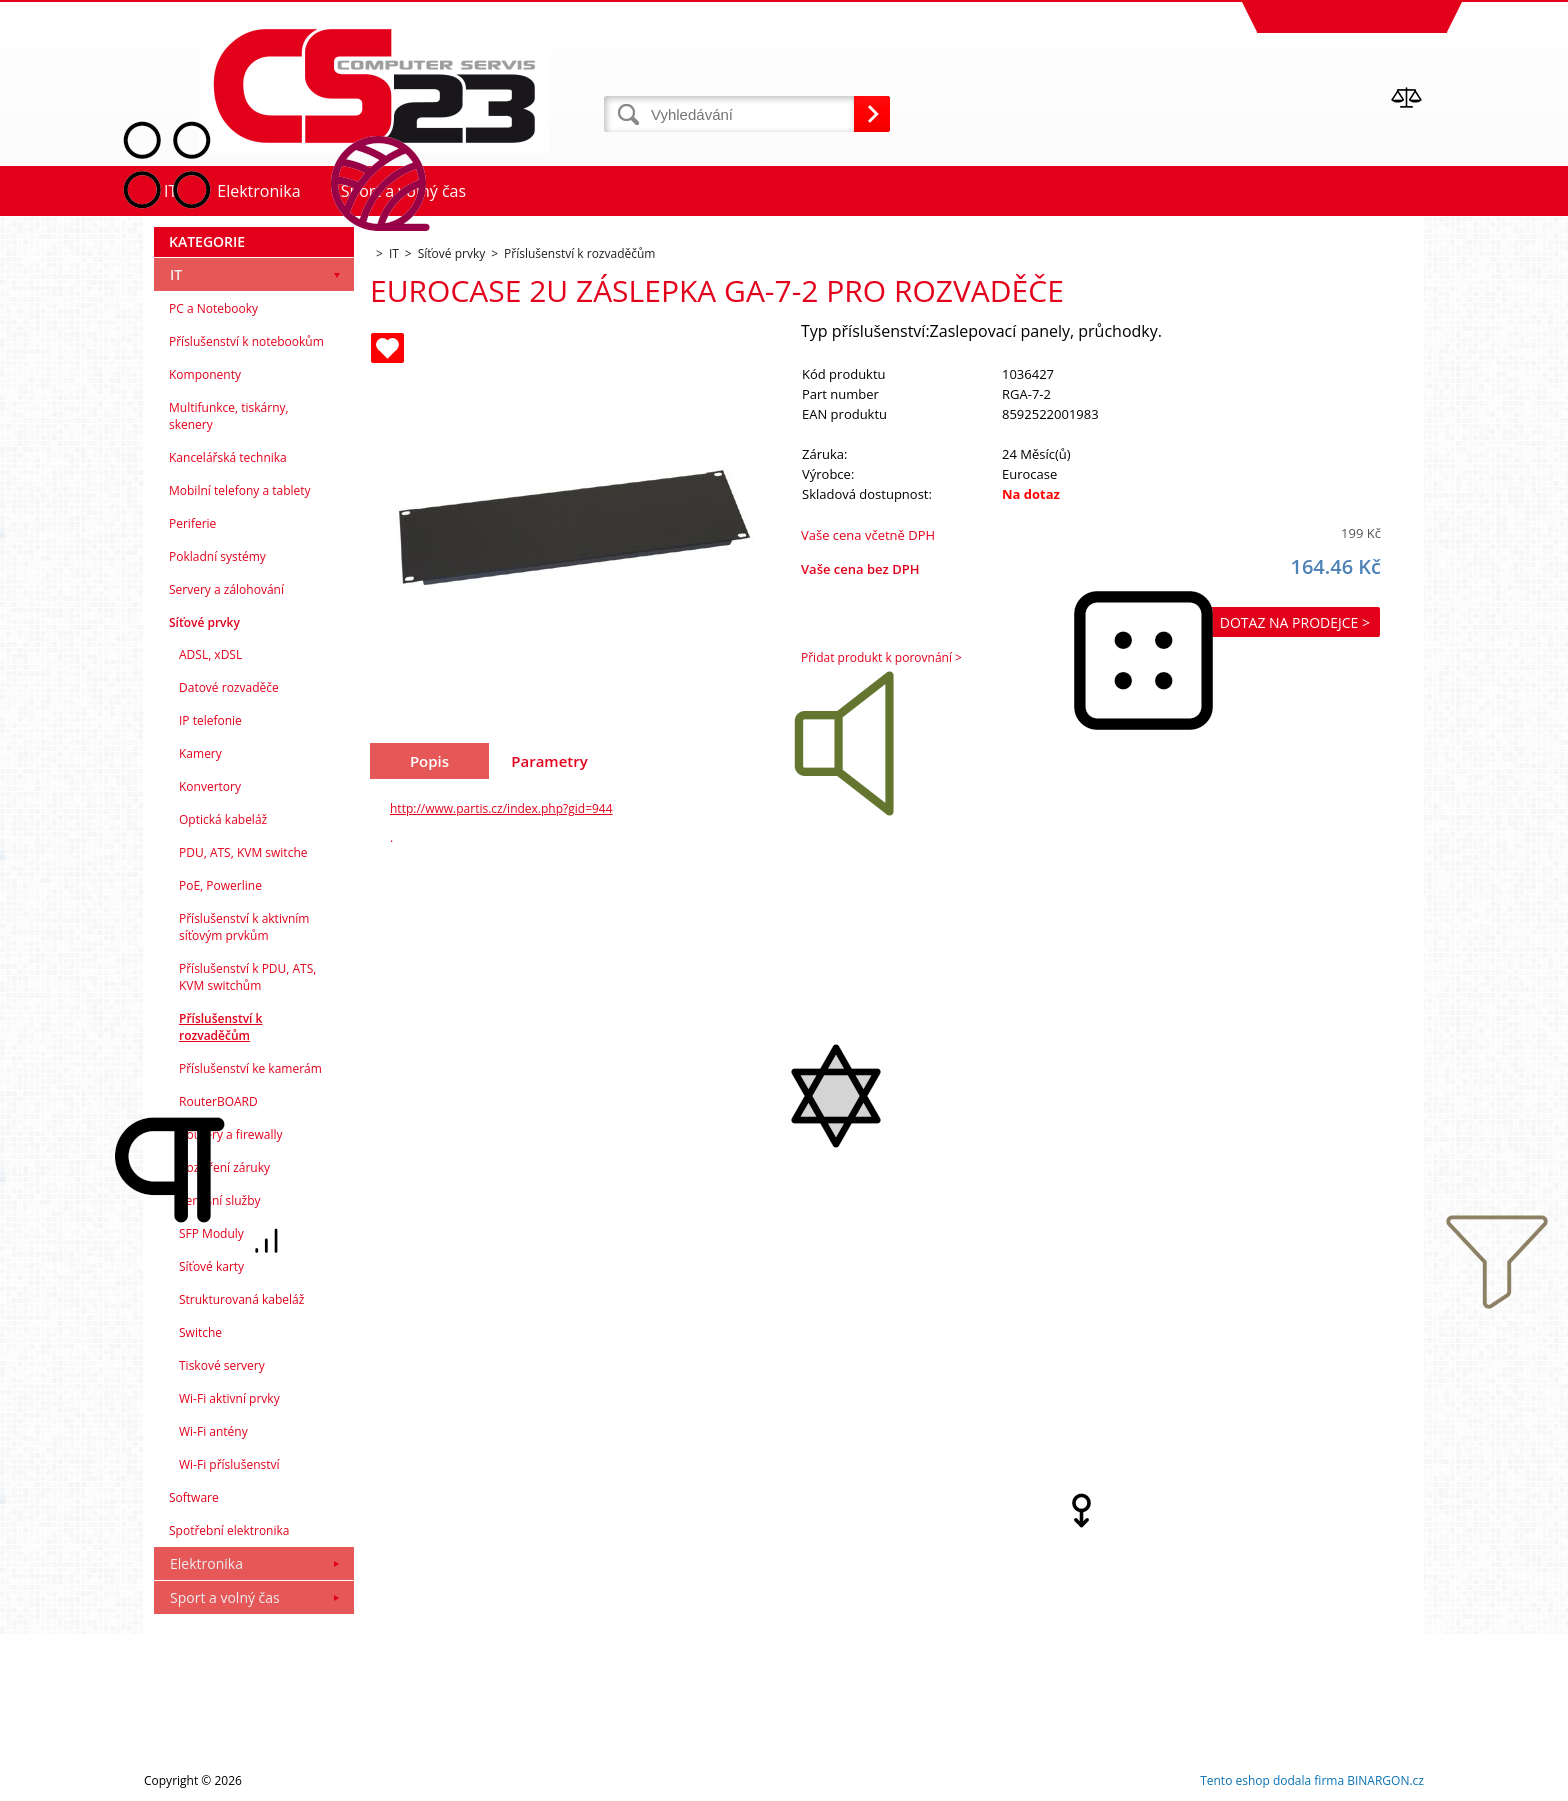 Image resolution: width=1568 pixels, height=1801 pixels. I want to click on indicates medium cellular signal strength, so click(278, 1234).